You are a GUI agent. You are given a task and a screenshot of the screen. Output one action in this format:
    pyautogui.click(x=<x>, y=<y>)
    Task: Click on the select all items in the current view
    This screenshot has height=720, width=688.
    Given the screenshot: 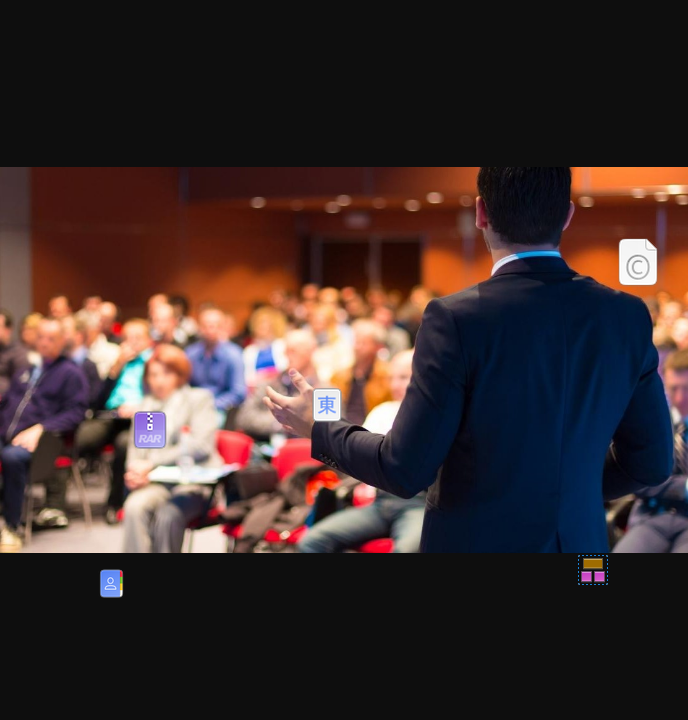 What is the action you would take?
    pyautogui.click(x=593, y=570)
    